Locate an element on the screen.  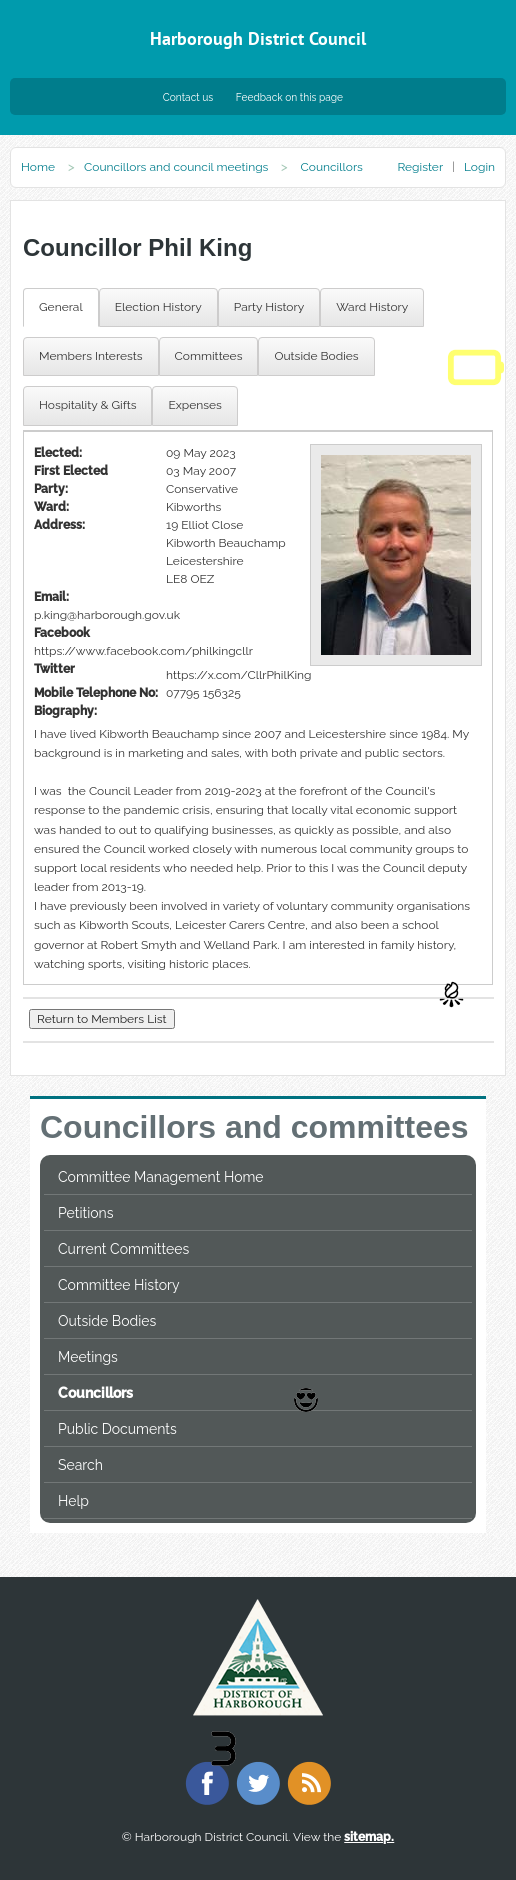
react with love or adoration is located at coordinates (306, 1400).